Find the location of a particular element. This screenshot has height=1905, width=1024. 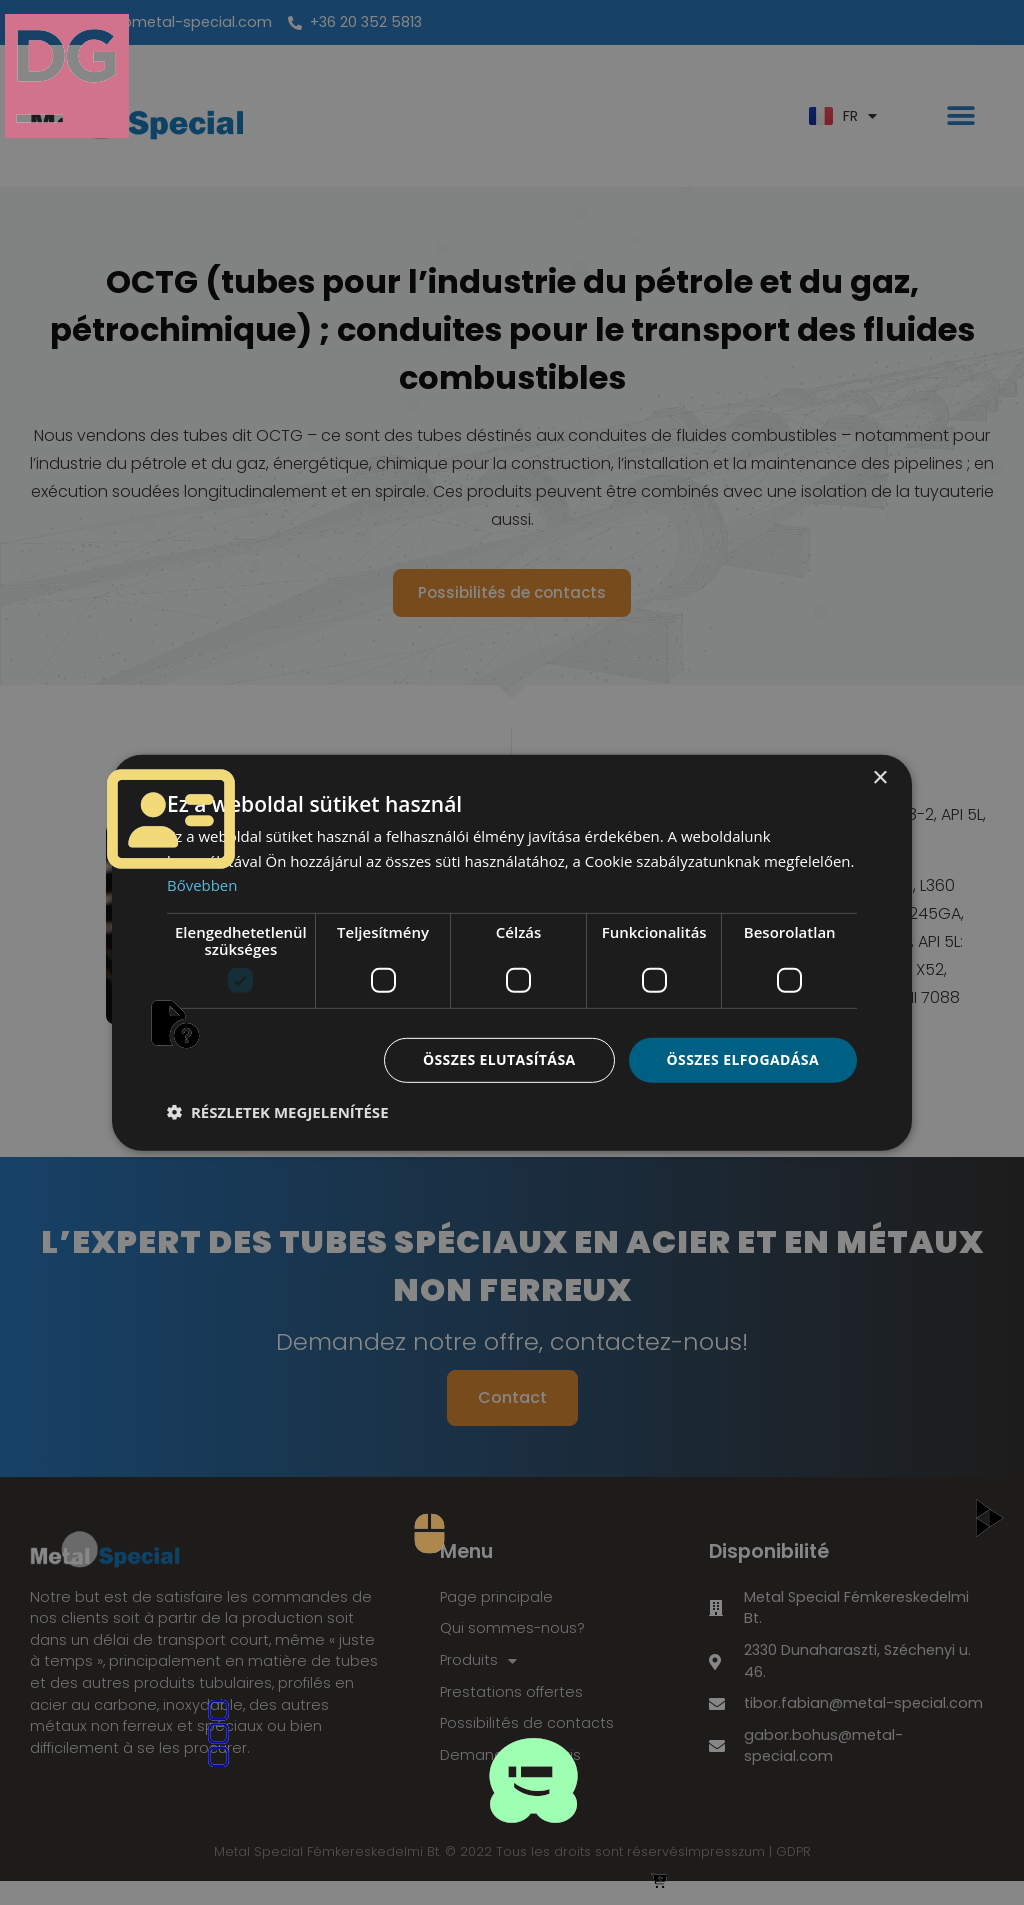

blackmagic design company logo is located at coordinates (218, 1733).